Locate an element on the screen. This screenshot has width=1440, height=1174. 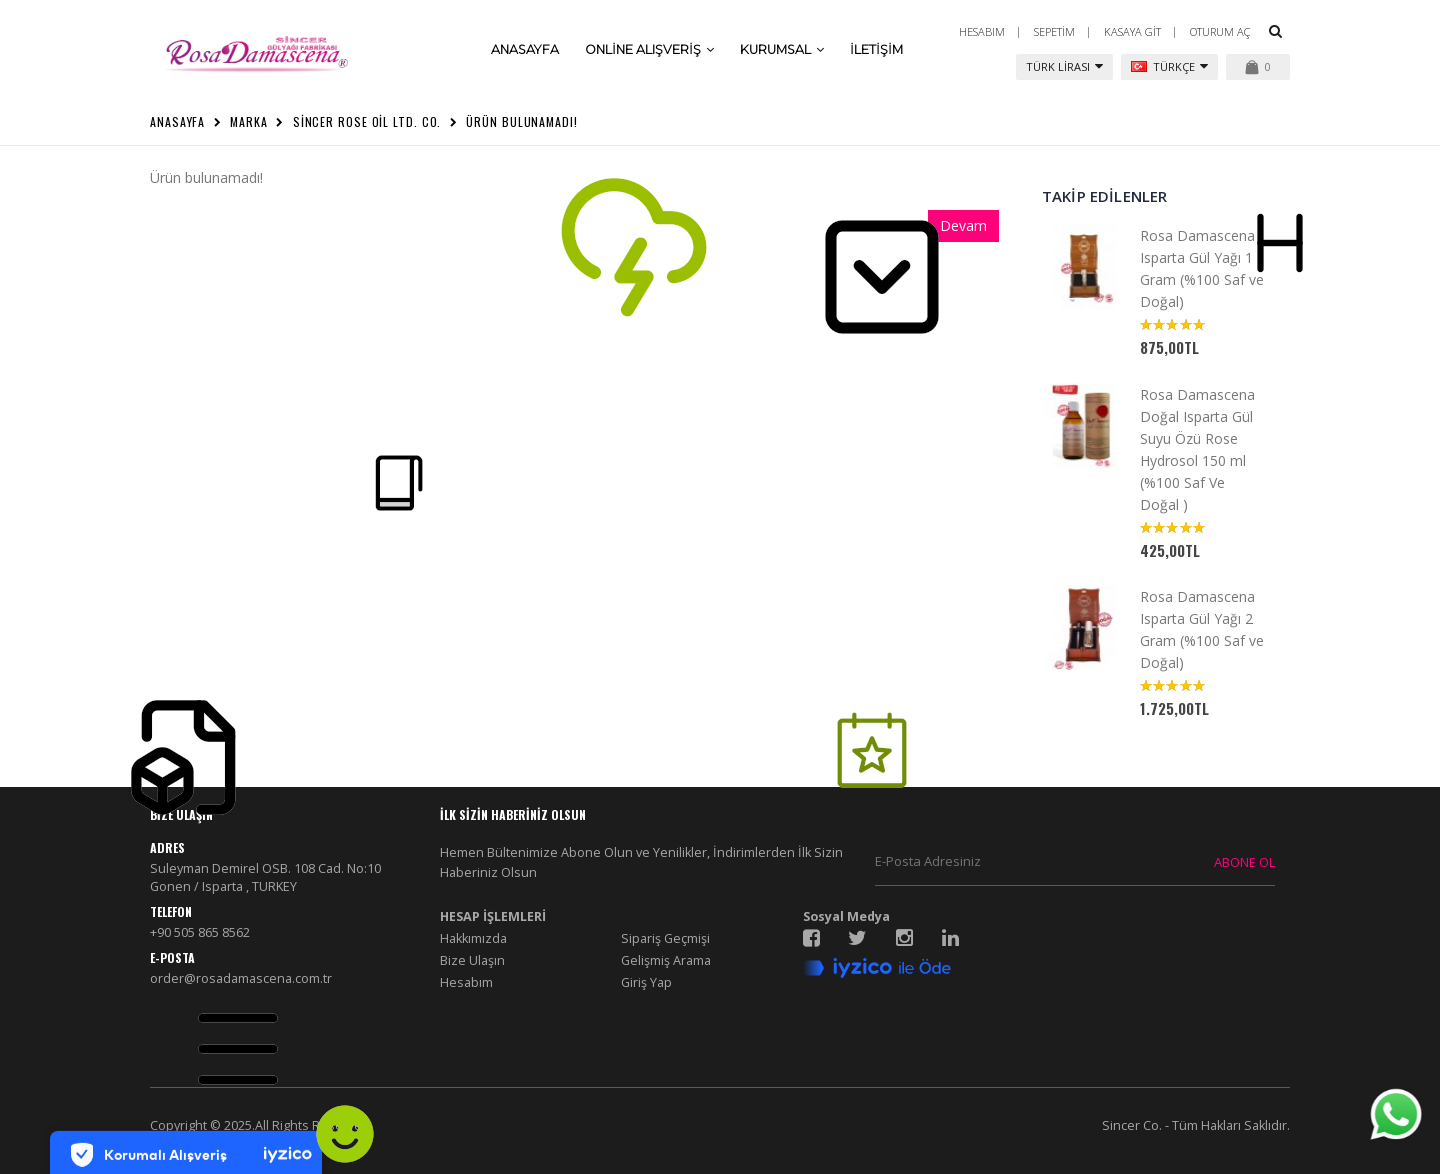
indicates thunderstorm or severe weather conditions is located at coordinates (634, 244).